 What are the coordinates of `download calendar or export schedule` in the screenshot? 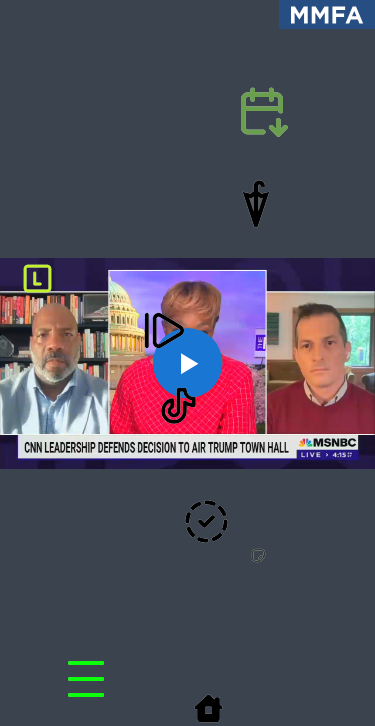 It's located at (262, 111).